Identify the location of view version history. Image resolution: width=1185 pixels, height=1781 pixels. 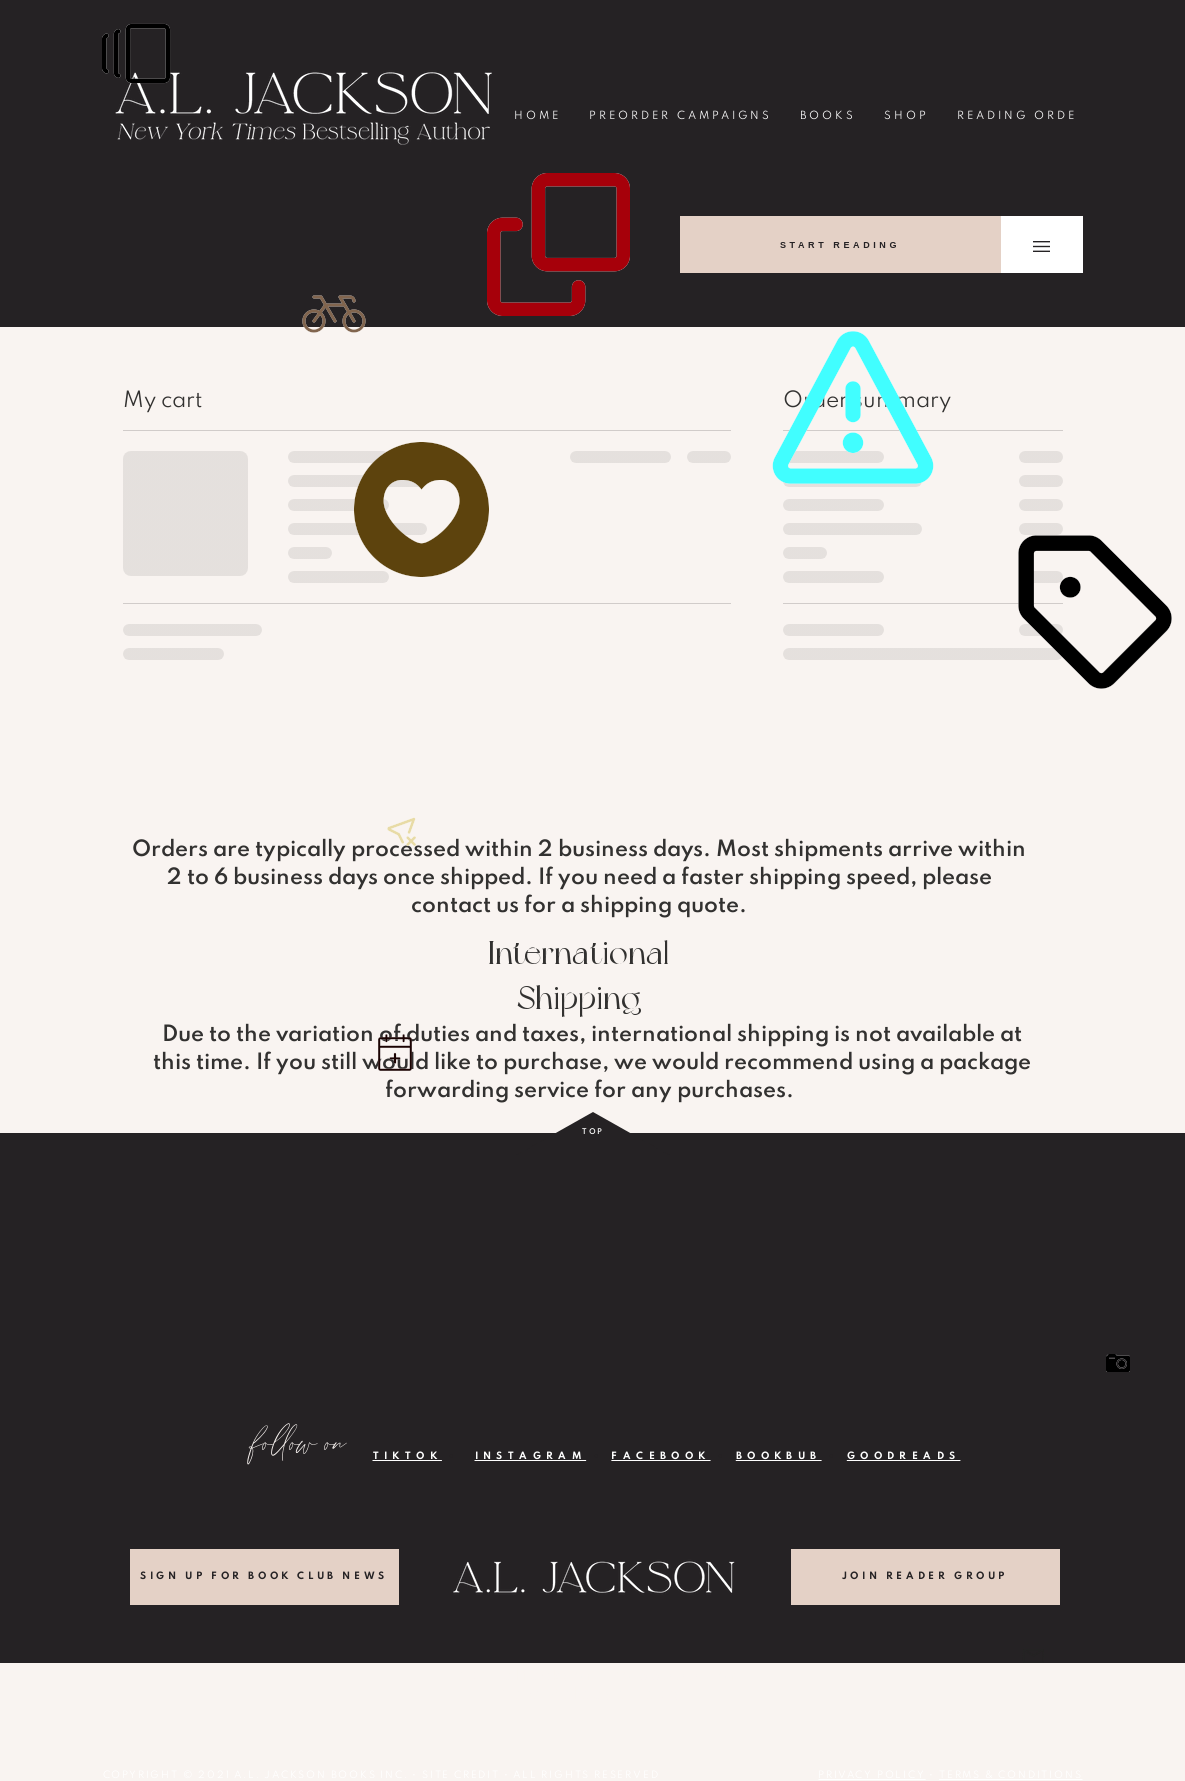
(137, 53).